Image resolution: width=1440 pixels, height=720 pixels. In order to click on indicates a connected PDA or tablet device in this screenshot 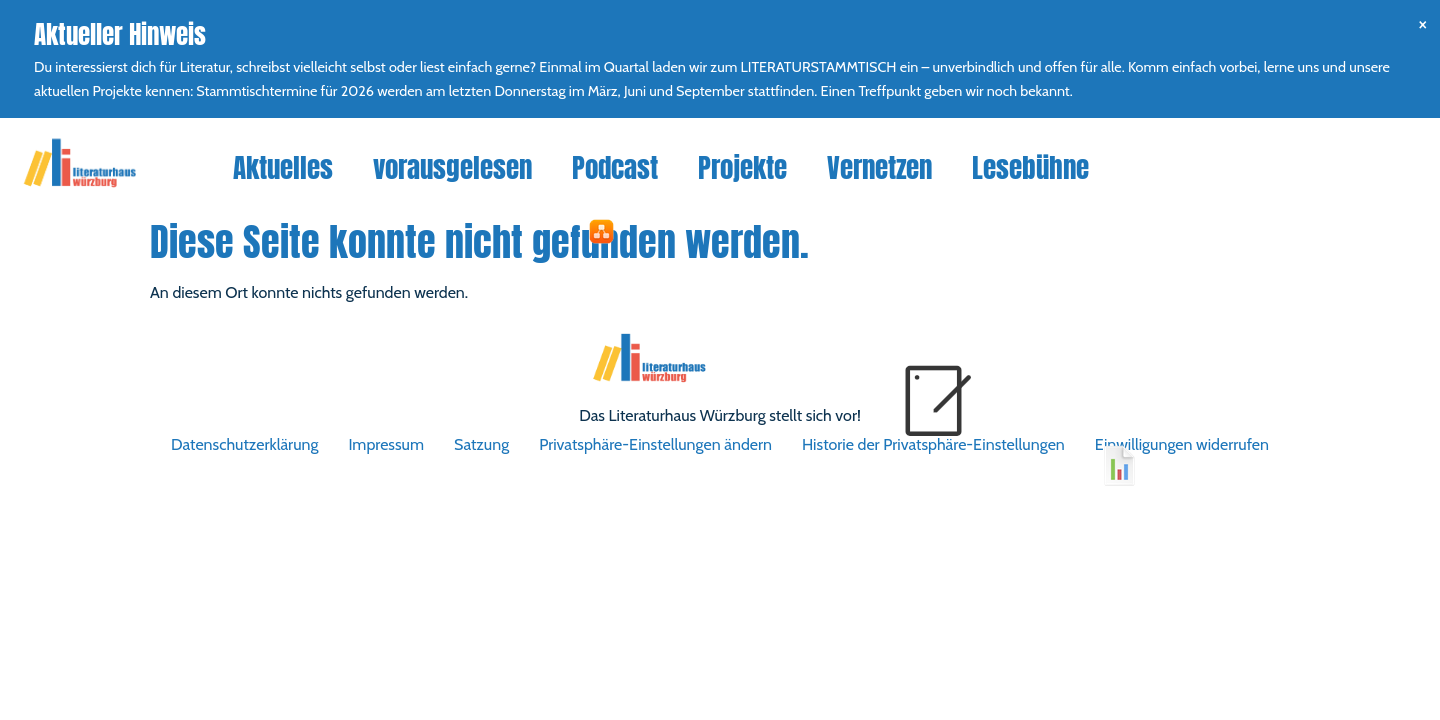, I will do `click(933, 398)`.